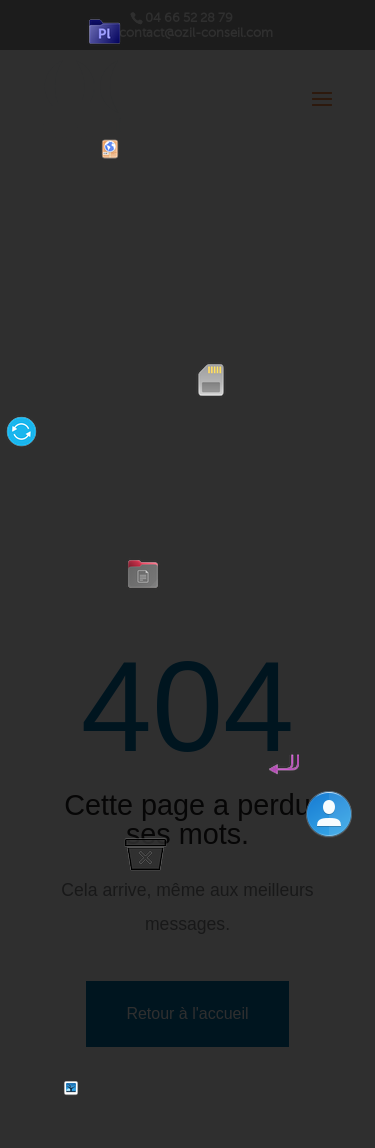  I want to click on default user profile avatar, so click(329, 814).